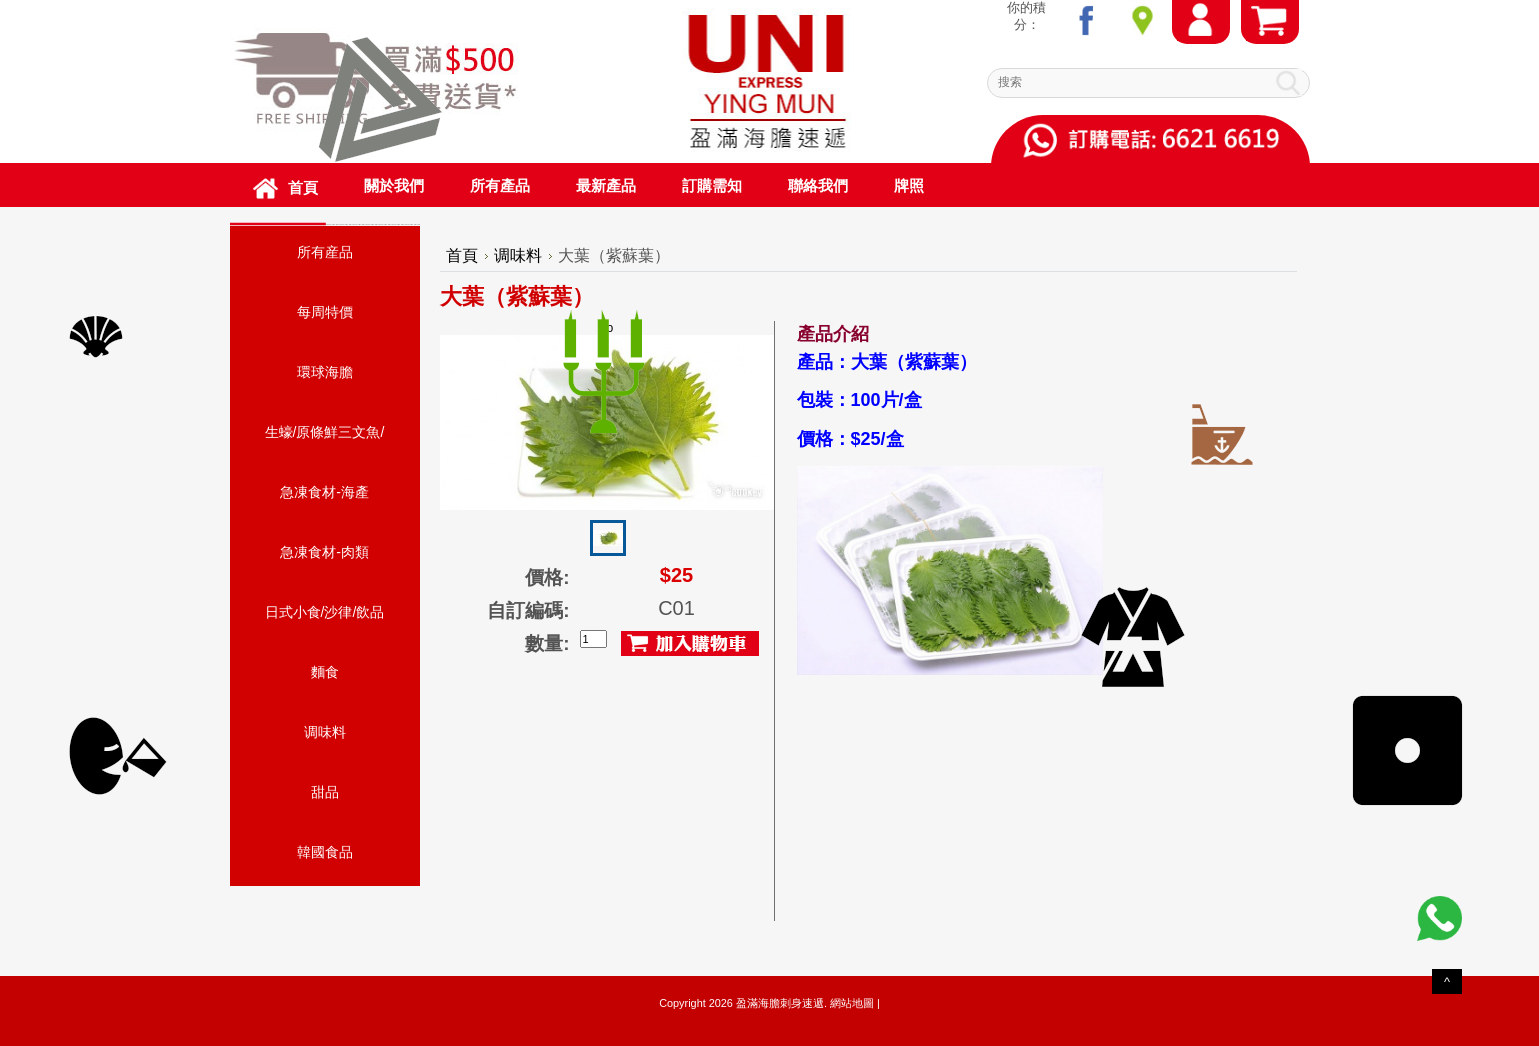 This screenshot has height=1046, width=1539. Describe the element at coordinates (1222, 434) in the screenshot. I see `access naval or maritime game features` at that location.